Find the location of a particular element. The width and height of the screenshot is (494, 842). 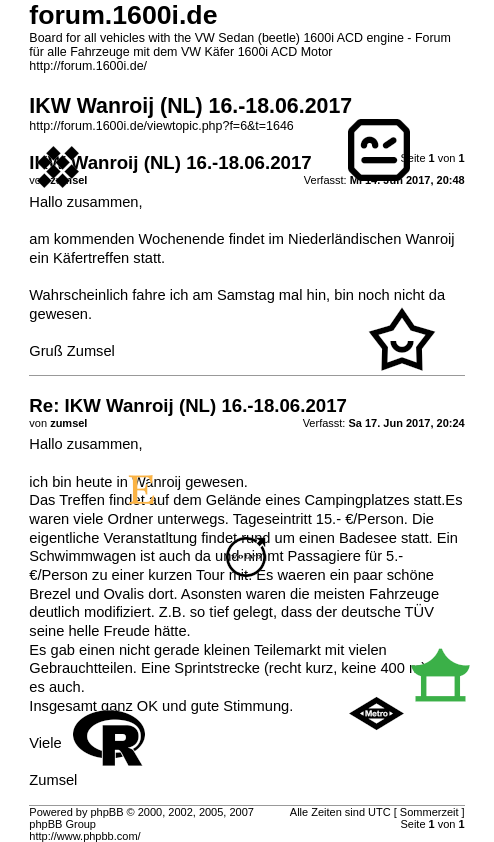

mark as favorite with positive feedback is located at coordinates (402, 341).